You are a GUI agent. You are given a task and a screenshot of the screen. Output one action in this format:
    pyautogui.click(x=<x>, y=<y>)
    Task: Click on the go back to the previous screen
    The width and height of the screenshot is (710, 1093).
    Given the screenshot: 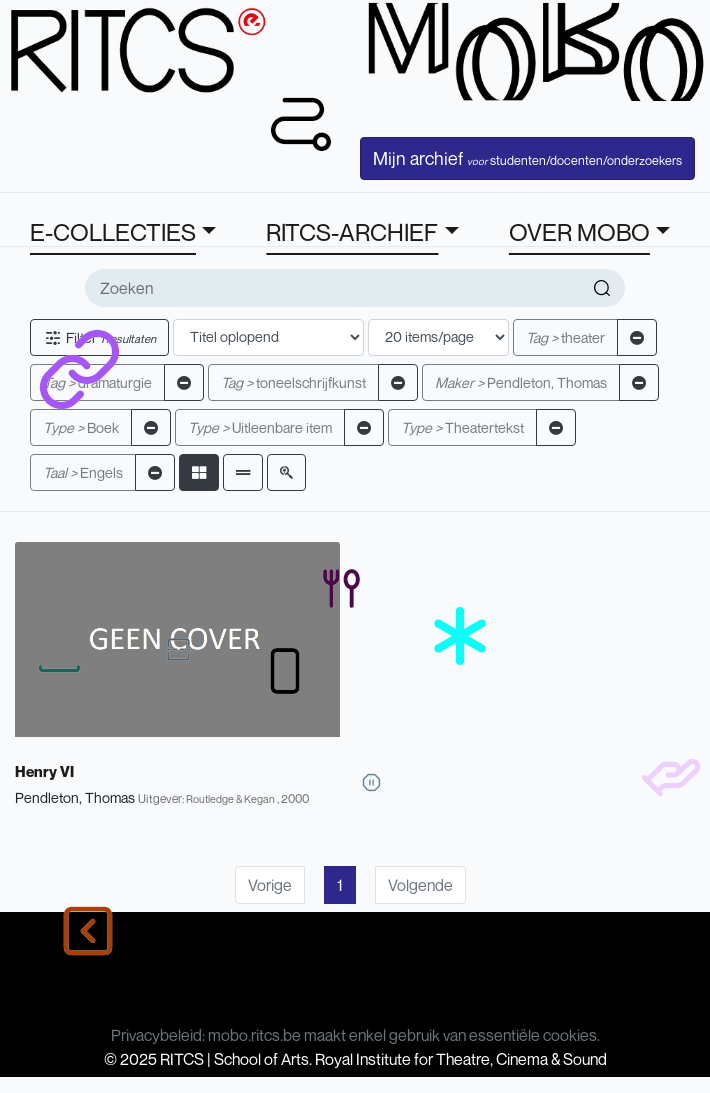 What is the action you would take?
    pyautogui.click(x=88, y=931)
    